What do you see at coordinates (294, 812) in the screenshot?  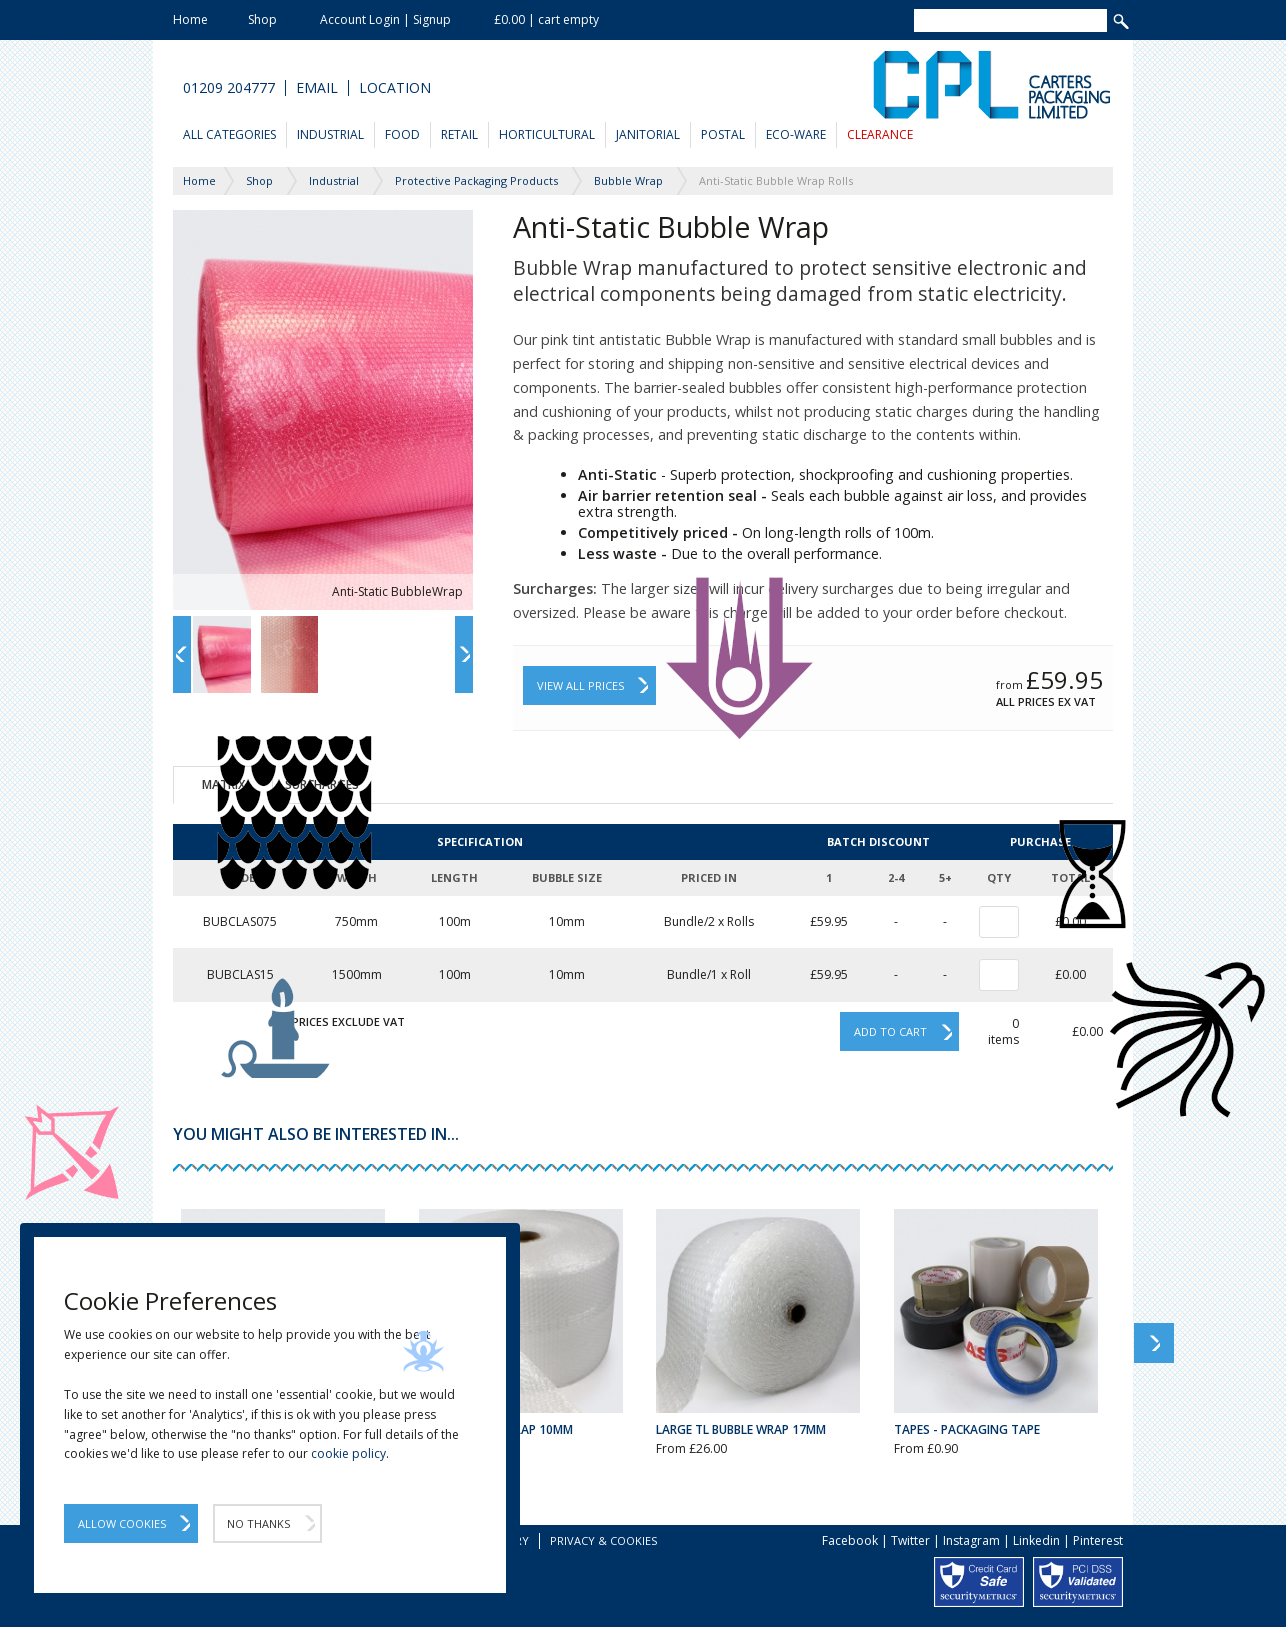 I see `indicates fish or aquatic creature in a game inventory` at bounding box center [294, 812].